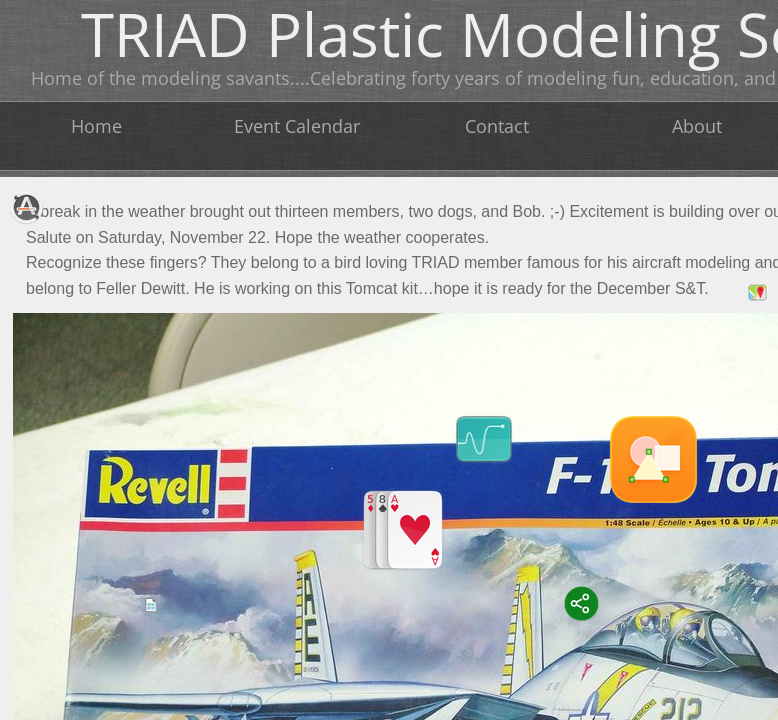  What do you see at coordinates (26, 207) in the screenshot?
I see `open the update manager application` at bounding box center [26, 207].